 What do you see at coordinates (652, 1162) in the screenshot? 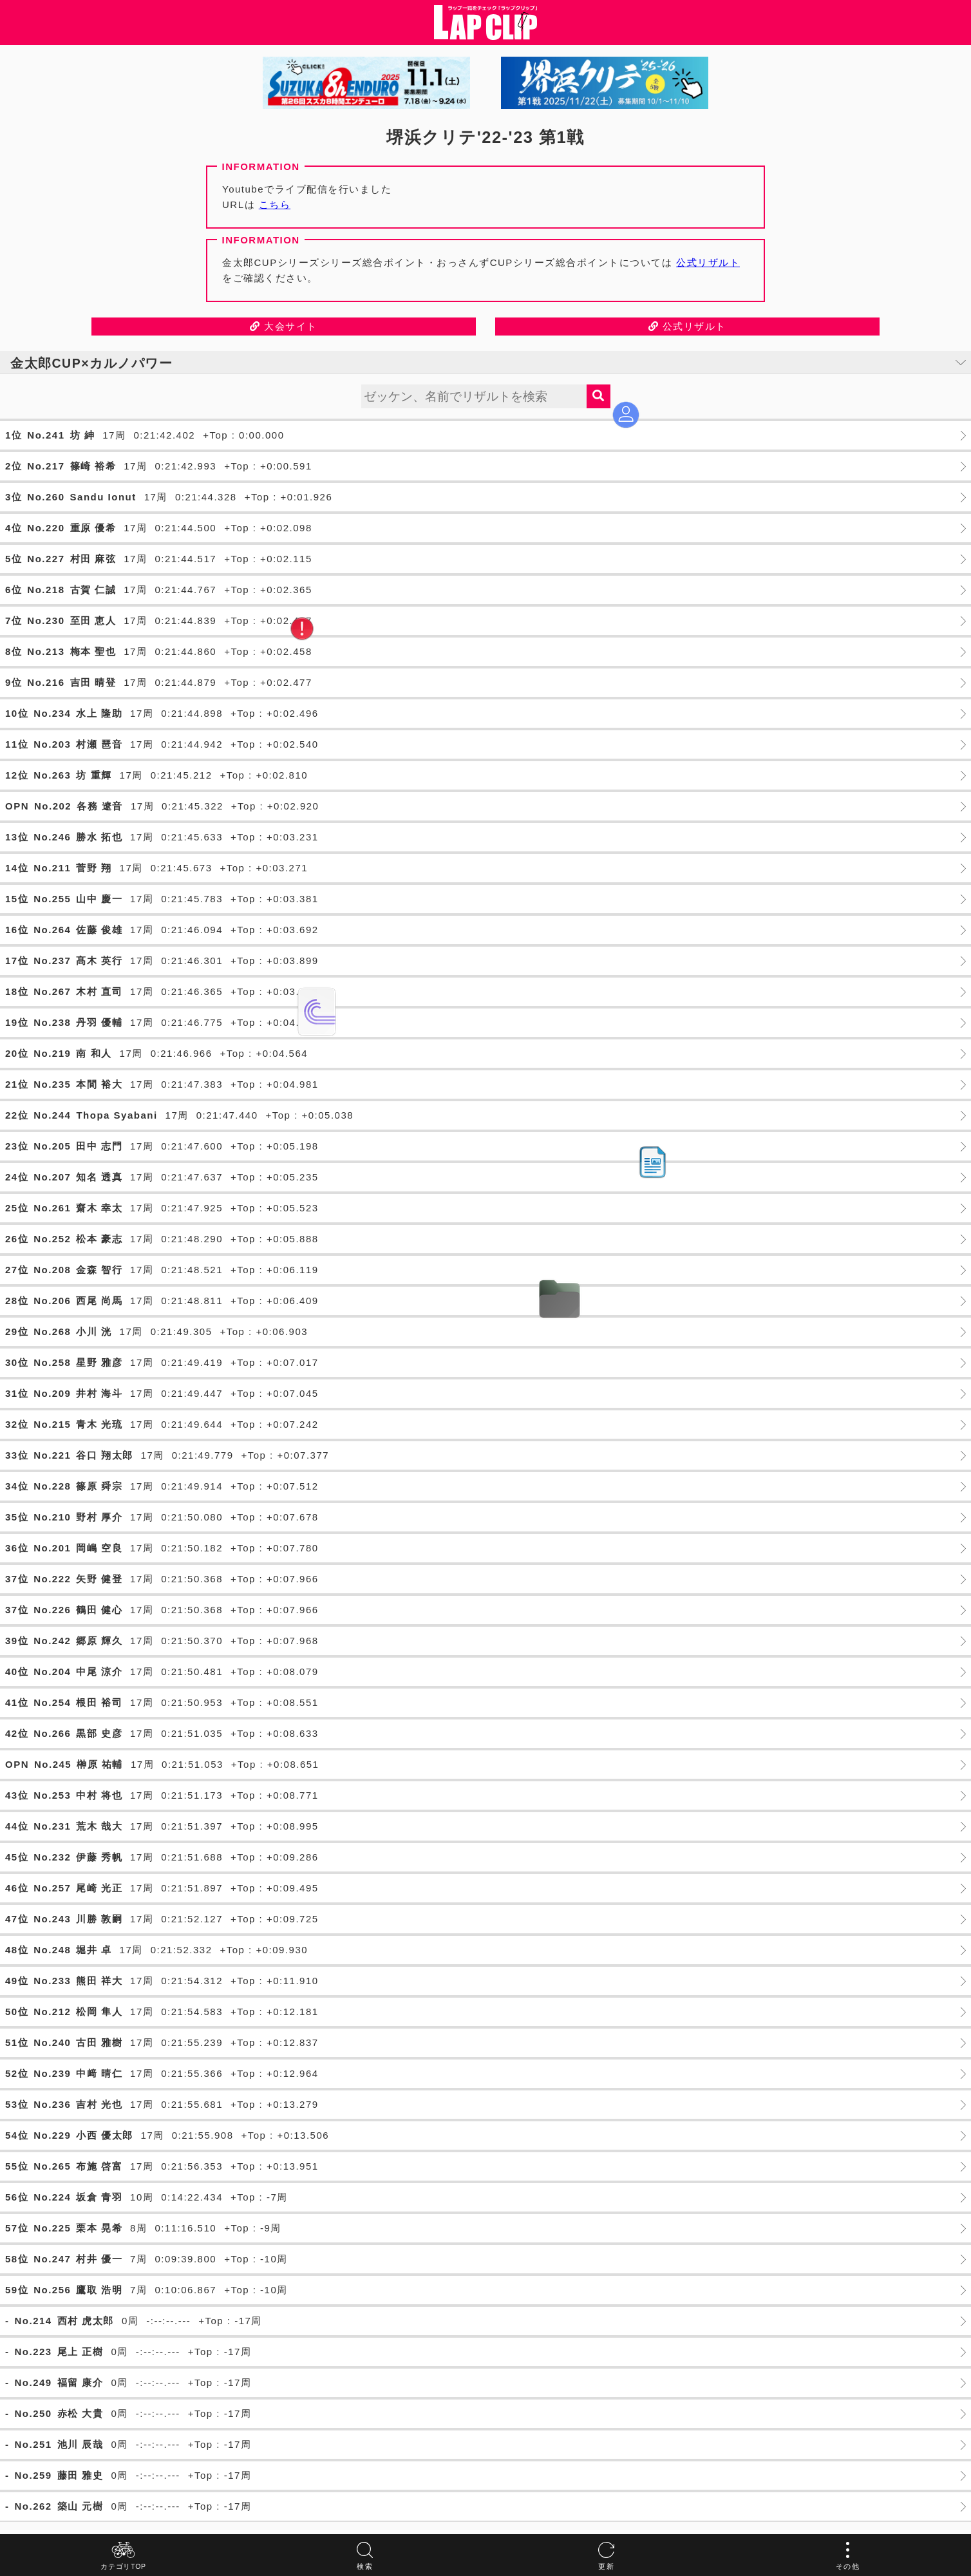
I see `libreoffice writer document template file` at bounding box center [652, 1162].